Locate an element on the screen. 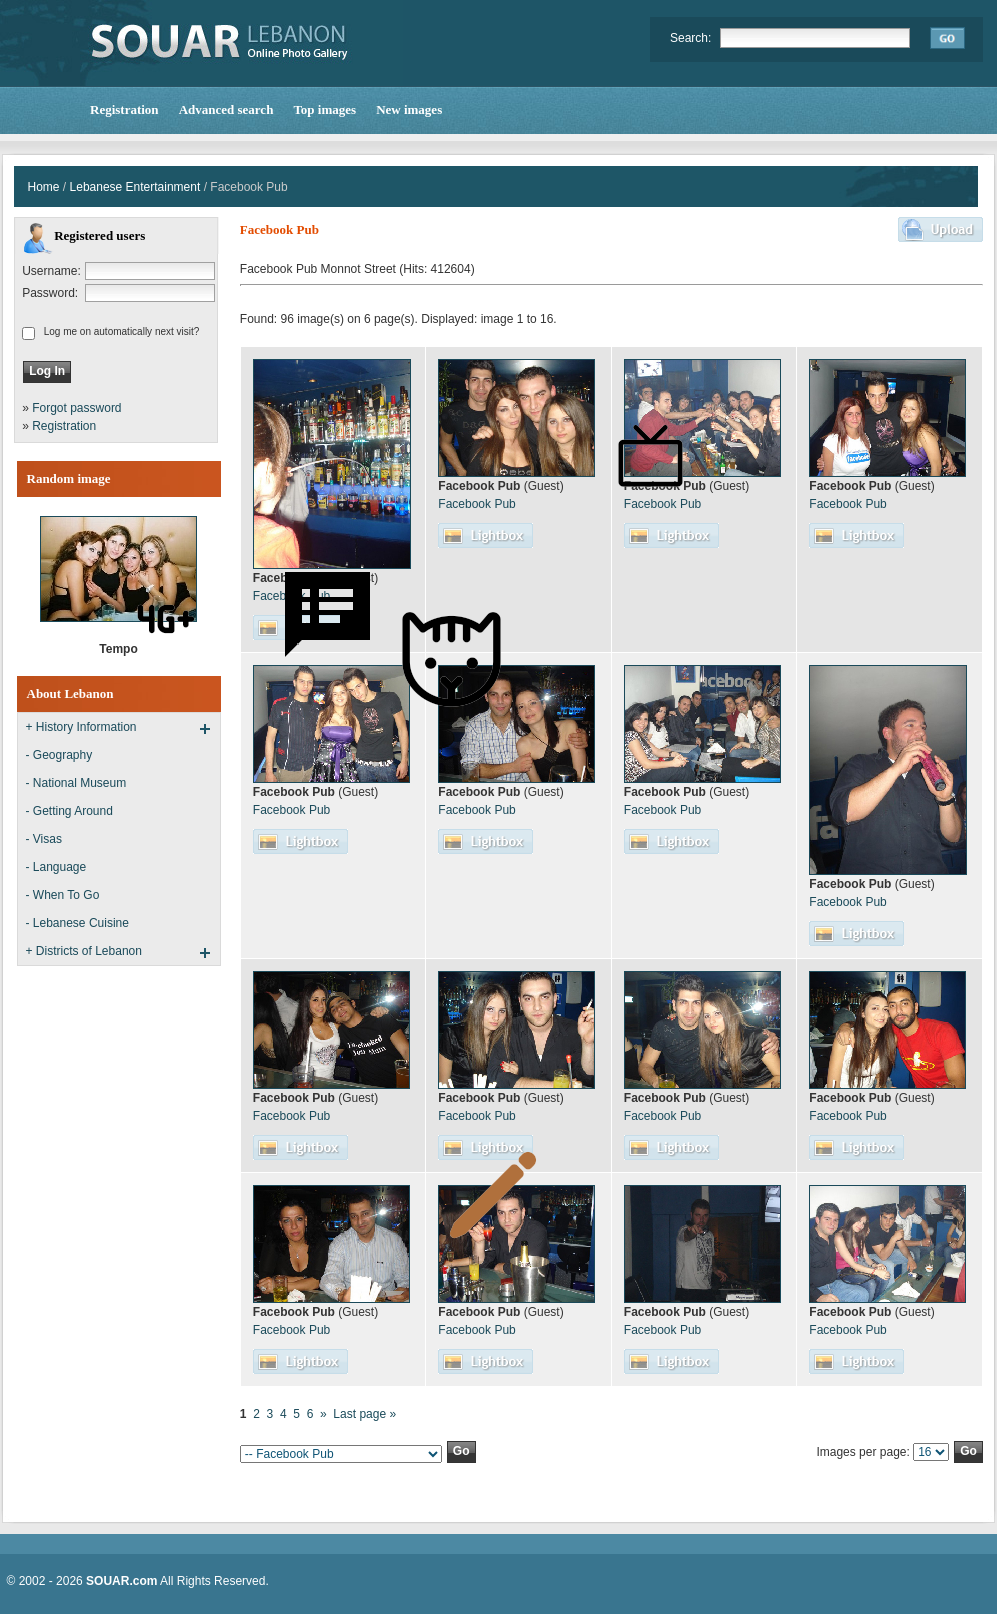 Image resolution: width=997 pixels, height=1614 pixels. edit content or text is located at coordinates (493, 1195).